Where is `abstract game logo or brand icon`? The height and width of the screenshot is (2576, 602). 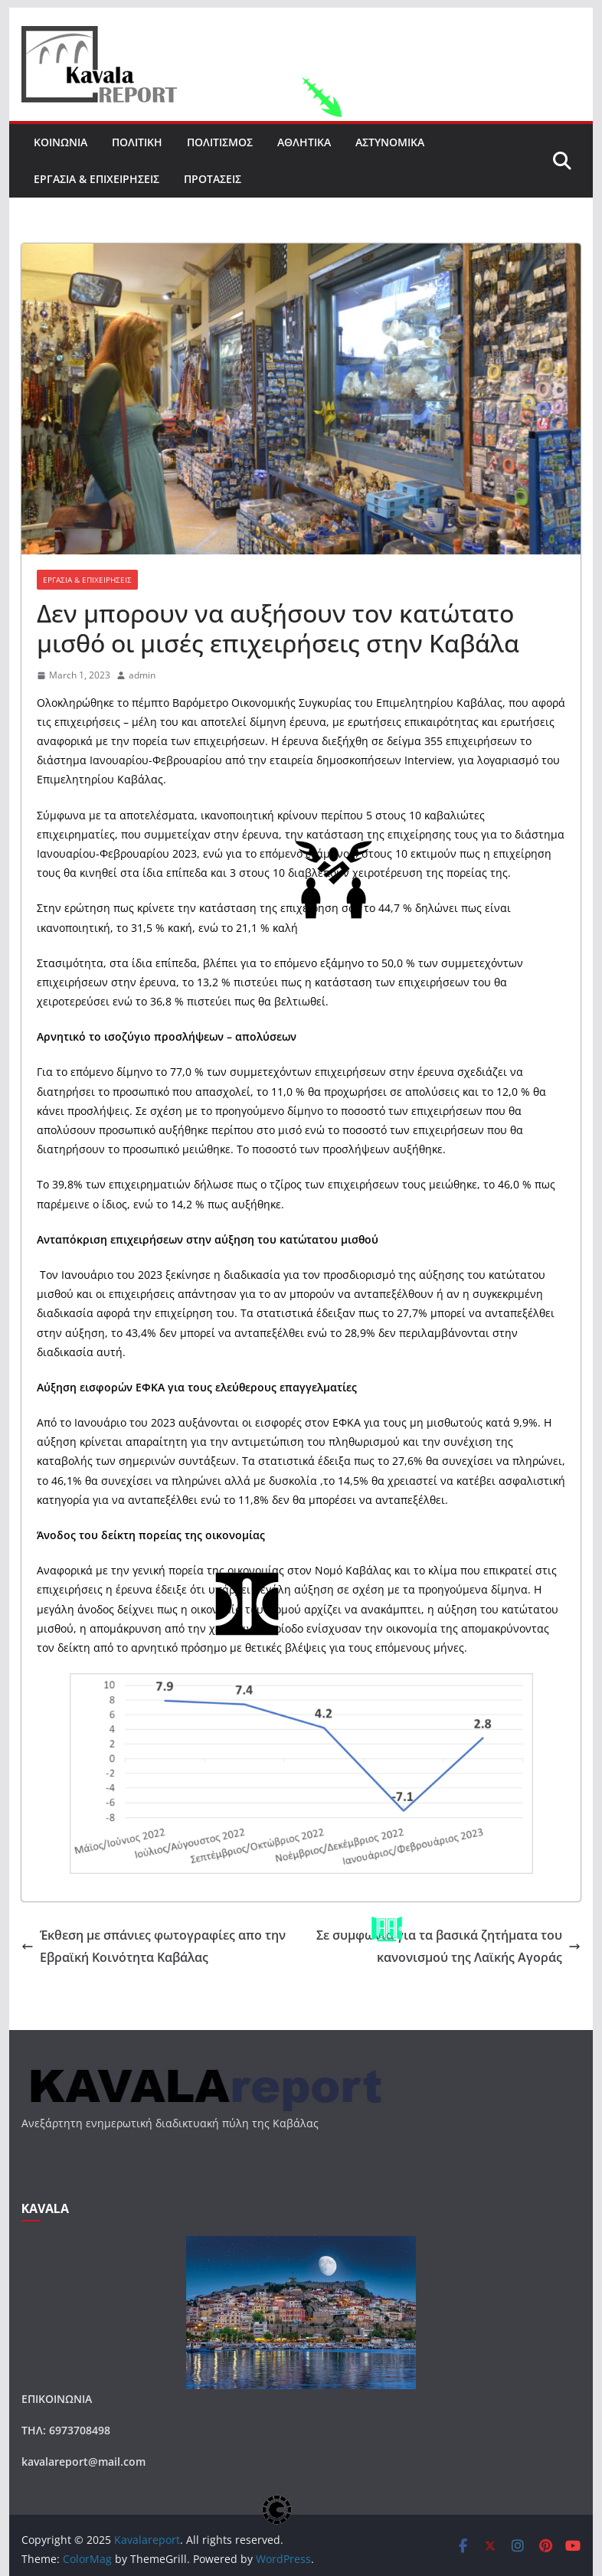
abstract game logo or brand icon is located at coordinates (247, 1603).